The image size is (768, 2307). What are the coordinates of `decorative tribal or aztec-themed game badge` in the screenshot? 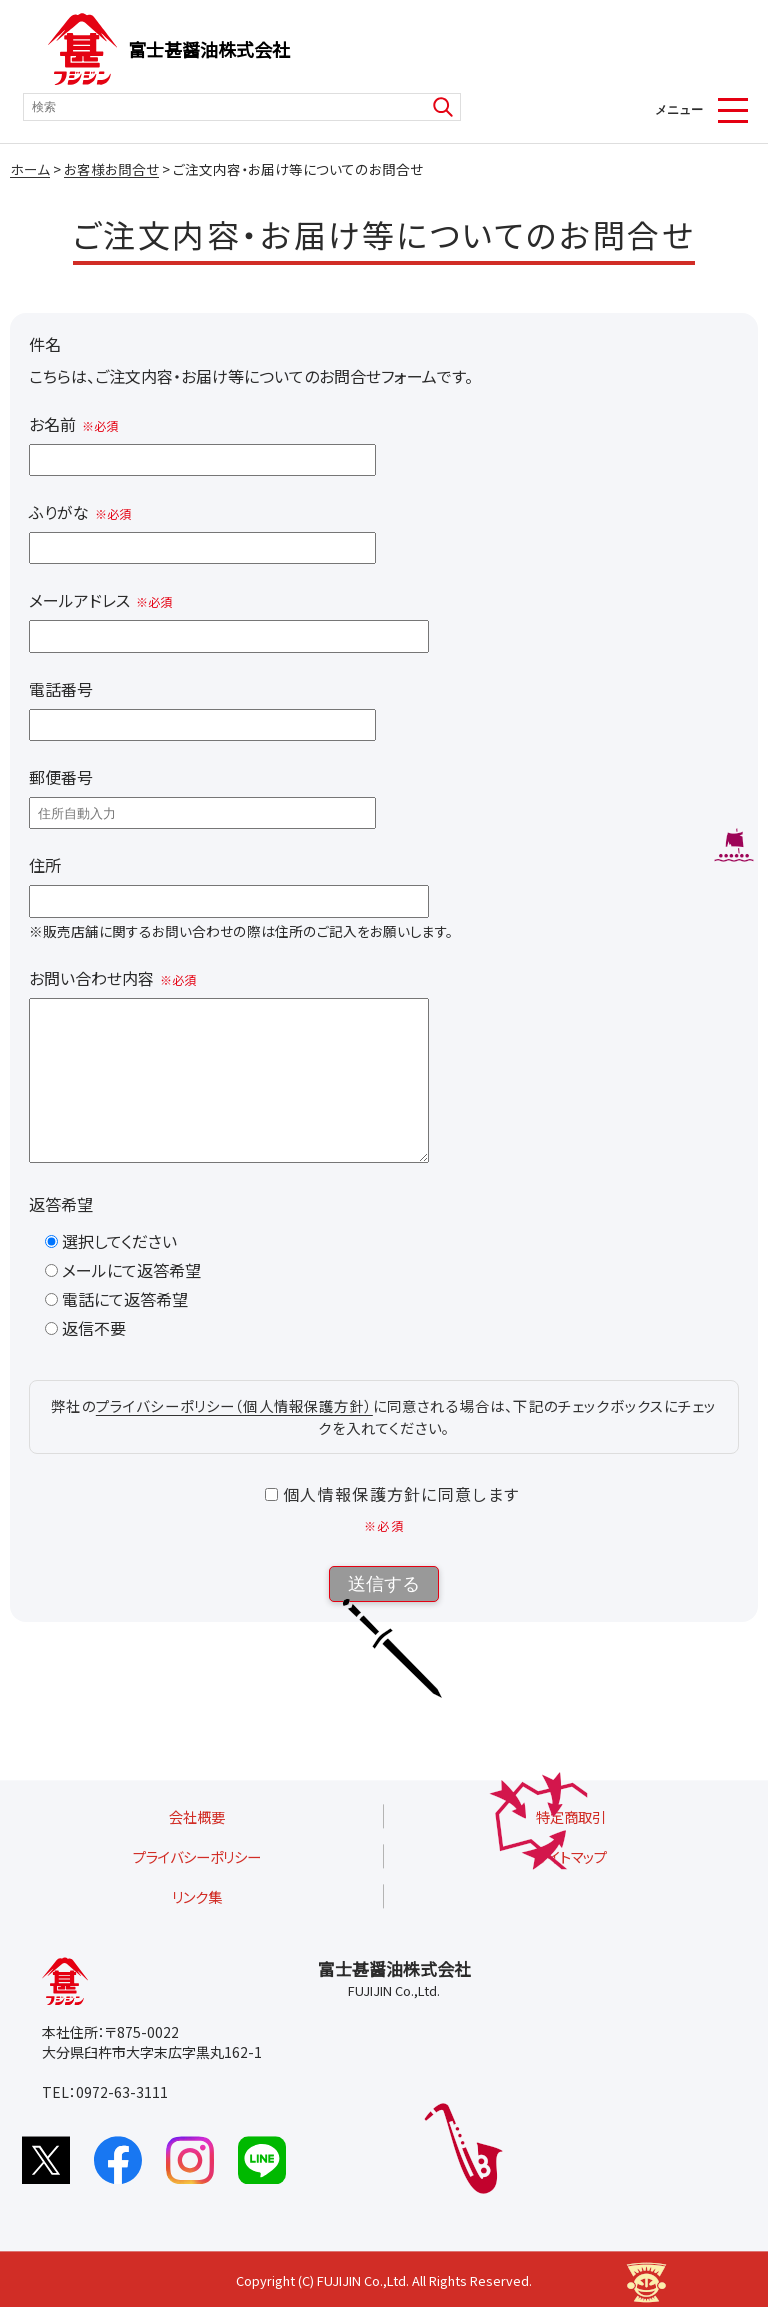 It's located at (646, 2282).